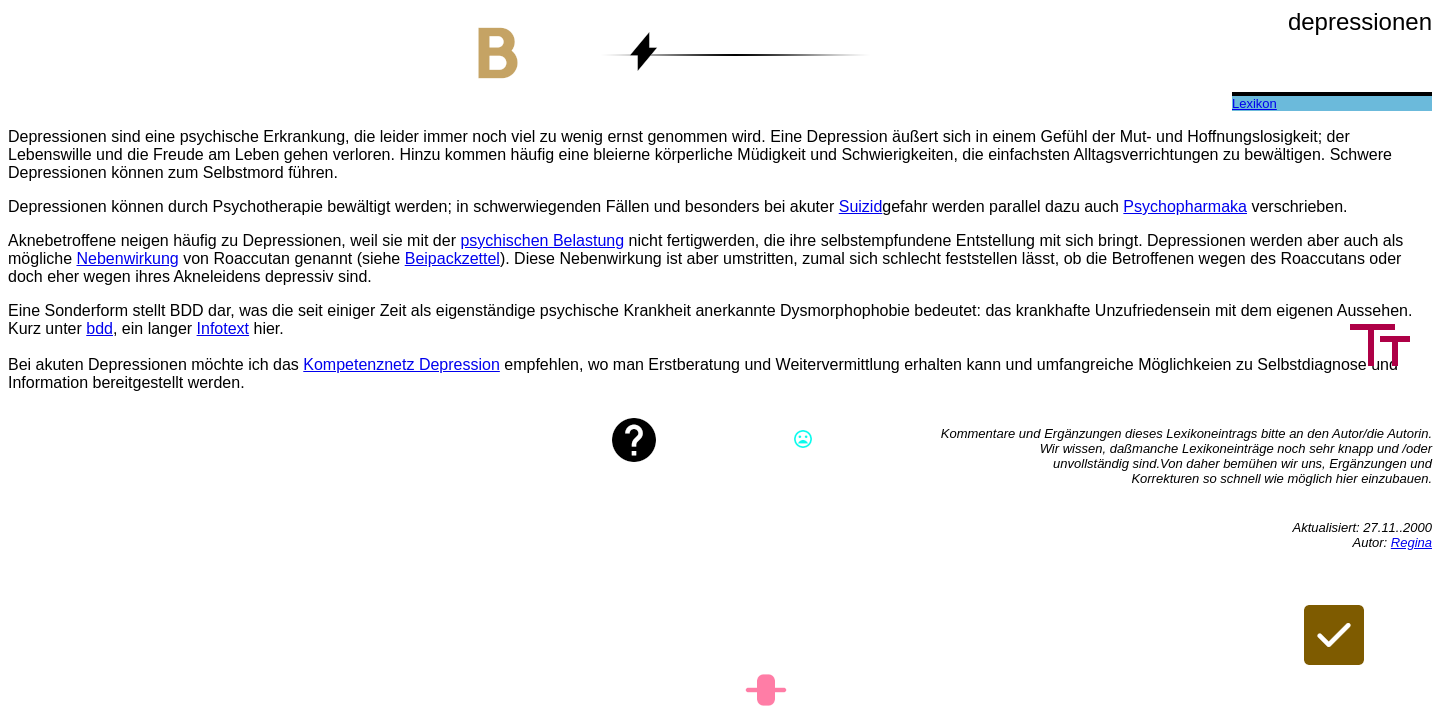 This screenshot has height=720, width=1440. What do you see at coordinates (1334, 635) in the screenshot?
I see `a selected or checked item` at bounding box center [1334, 635].